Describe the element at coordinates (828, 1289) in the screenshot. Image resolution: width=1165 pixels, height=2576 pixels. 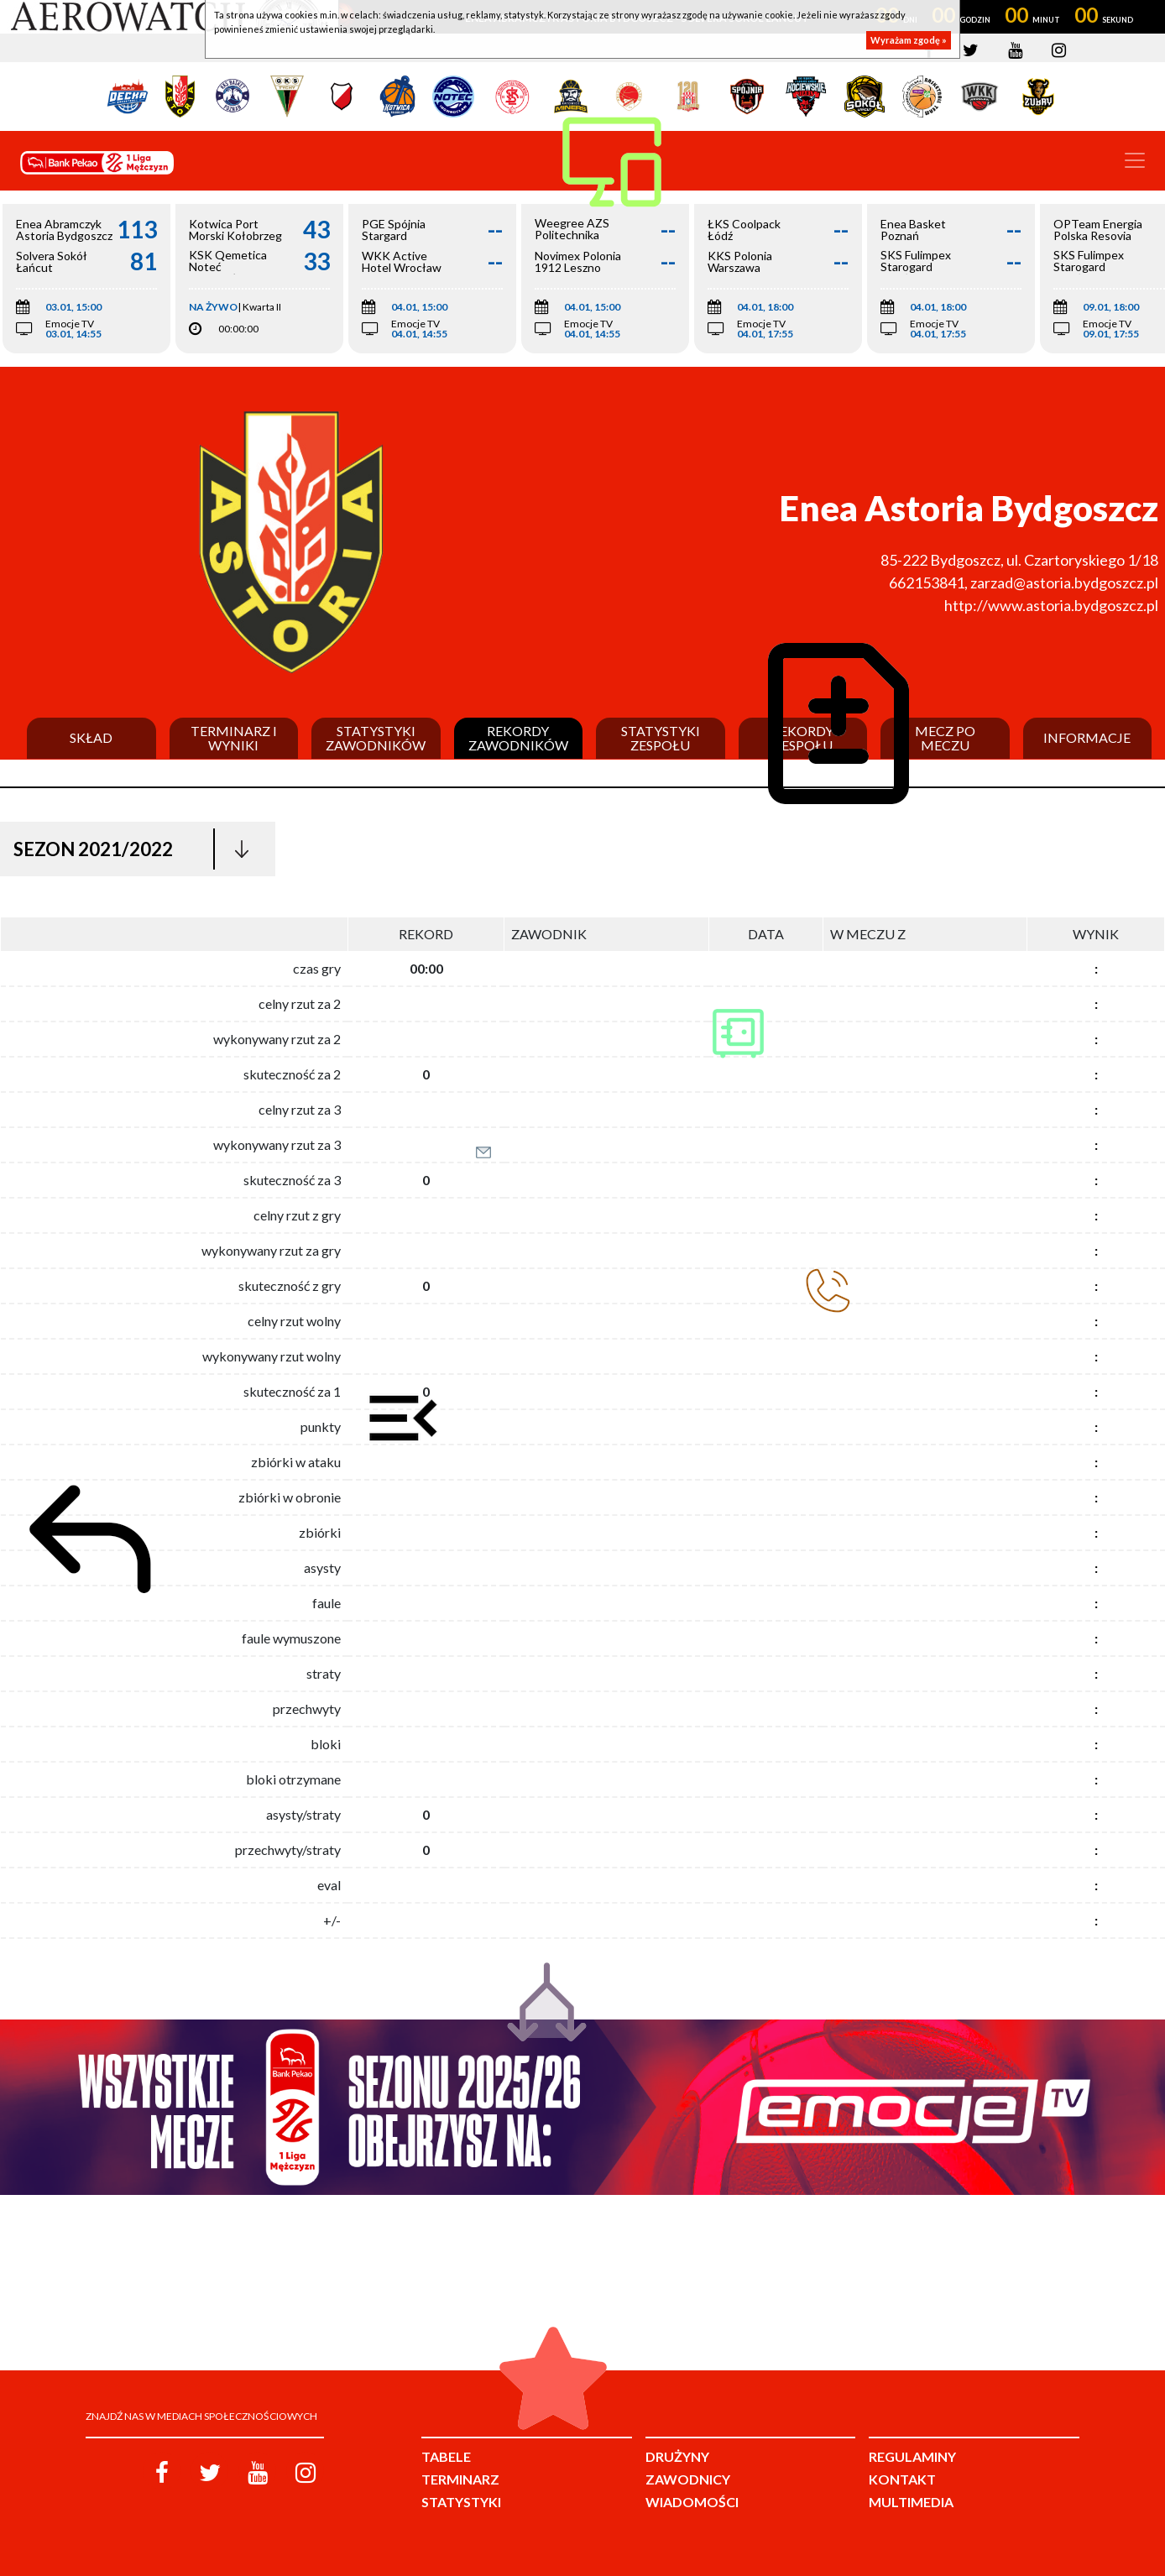
I see `make a phone call` at that location.